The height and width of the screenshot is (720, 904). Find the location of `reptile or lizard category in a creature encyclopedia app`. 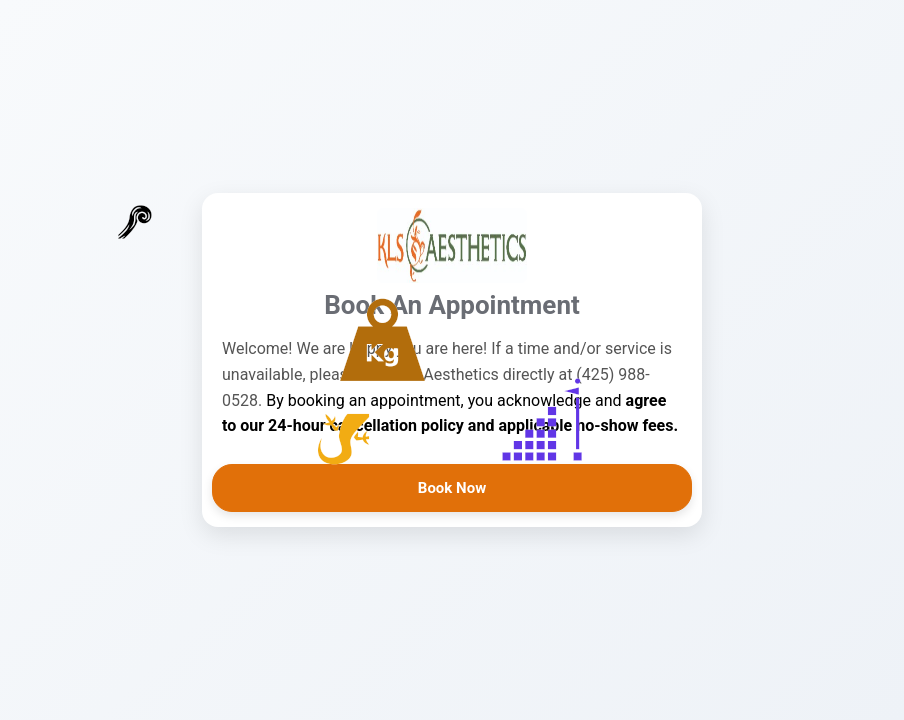

reptile or lizard category in a creature encyclopedia app is located at coordinates (343, 439).